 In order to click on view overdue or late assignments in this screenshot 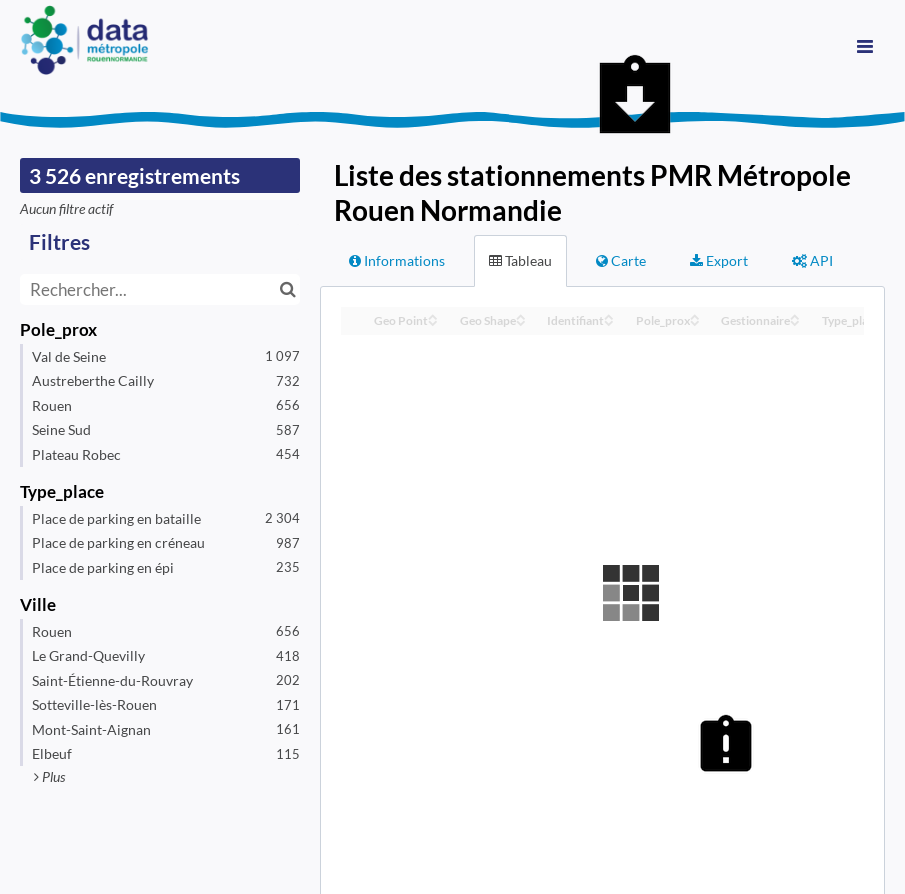, I will do `click(726, 746)`.